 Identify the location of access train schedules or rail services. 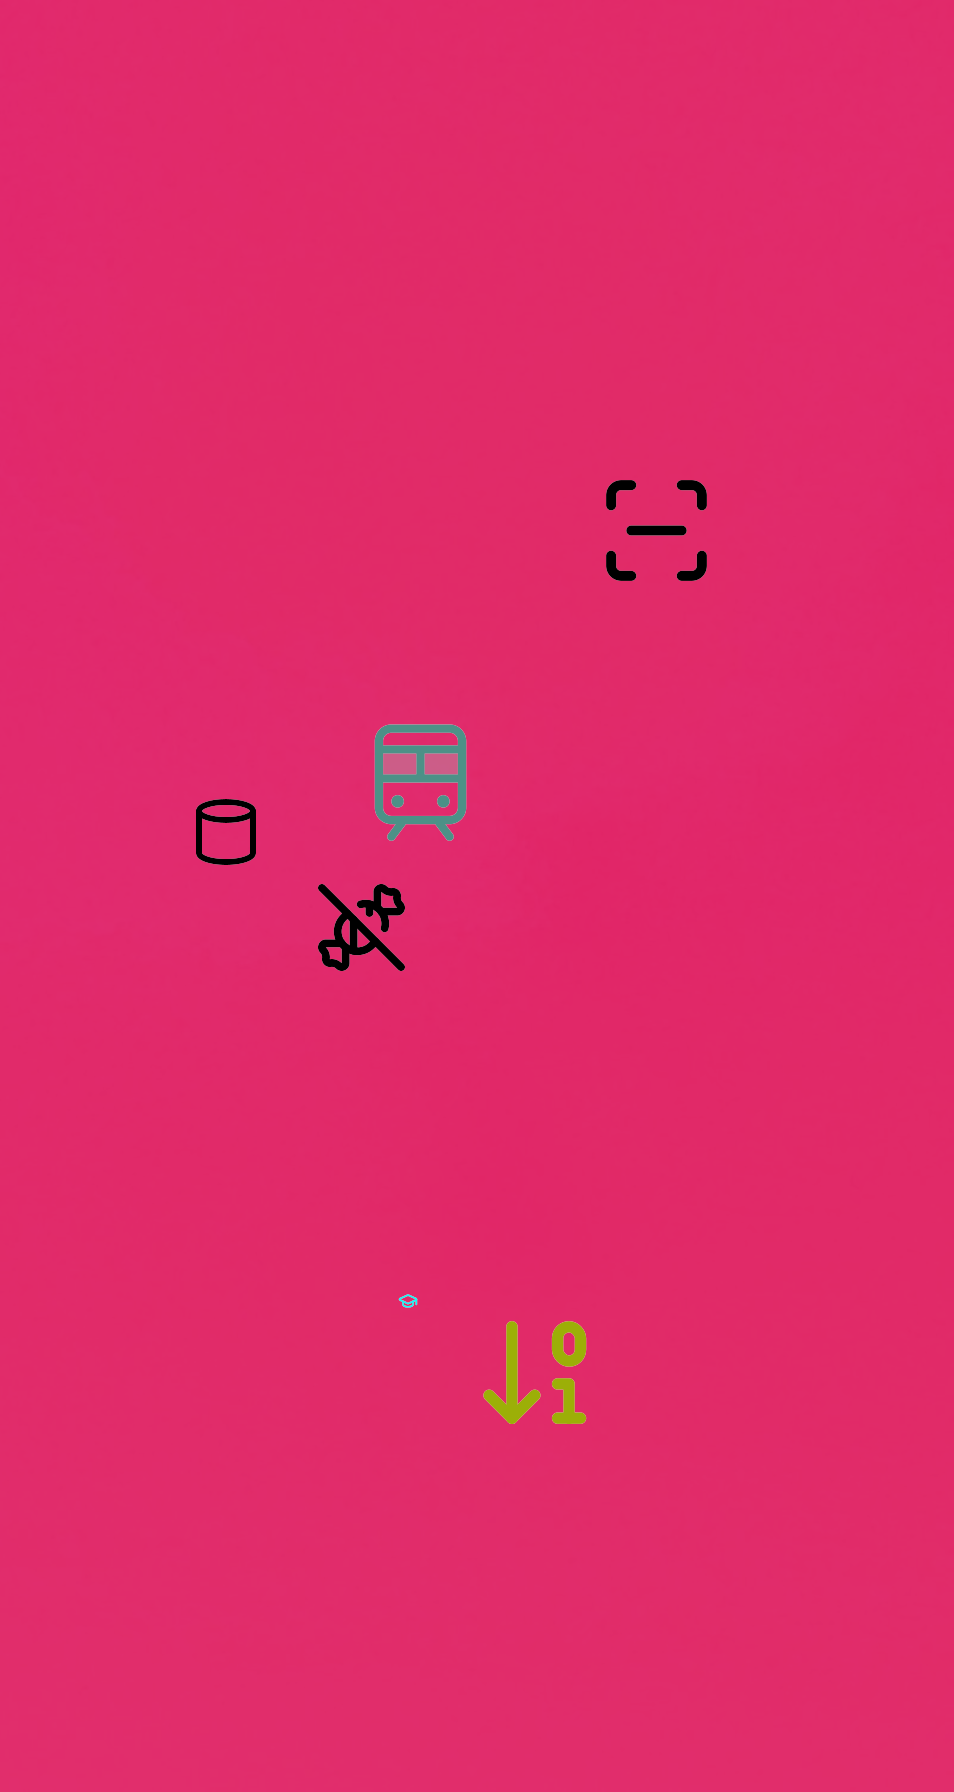
(420, 778).